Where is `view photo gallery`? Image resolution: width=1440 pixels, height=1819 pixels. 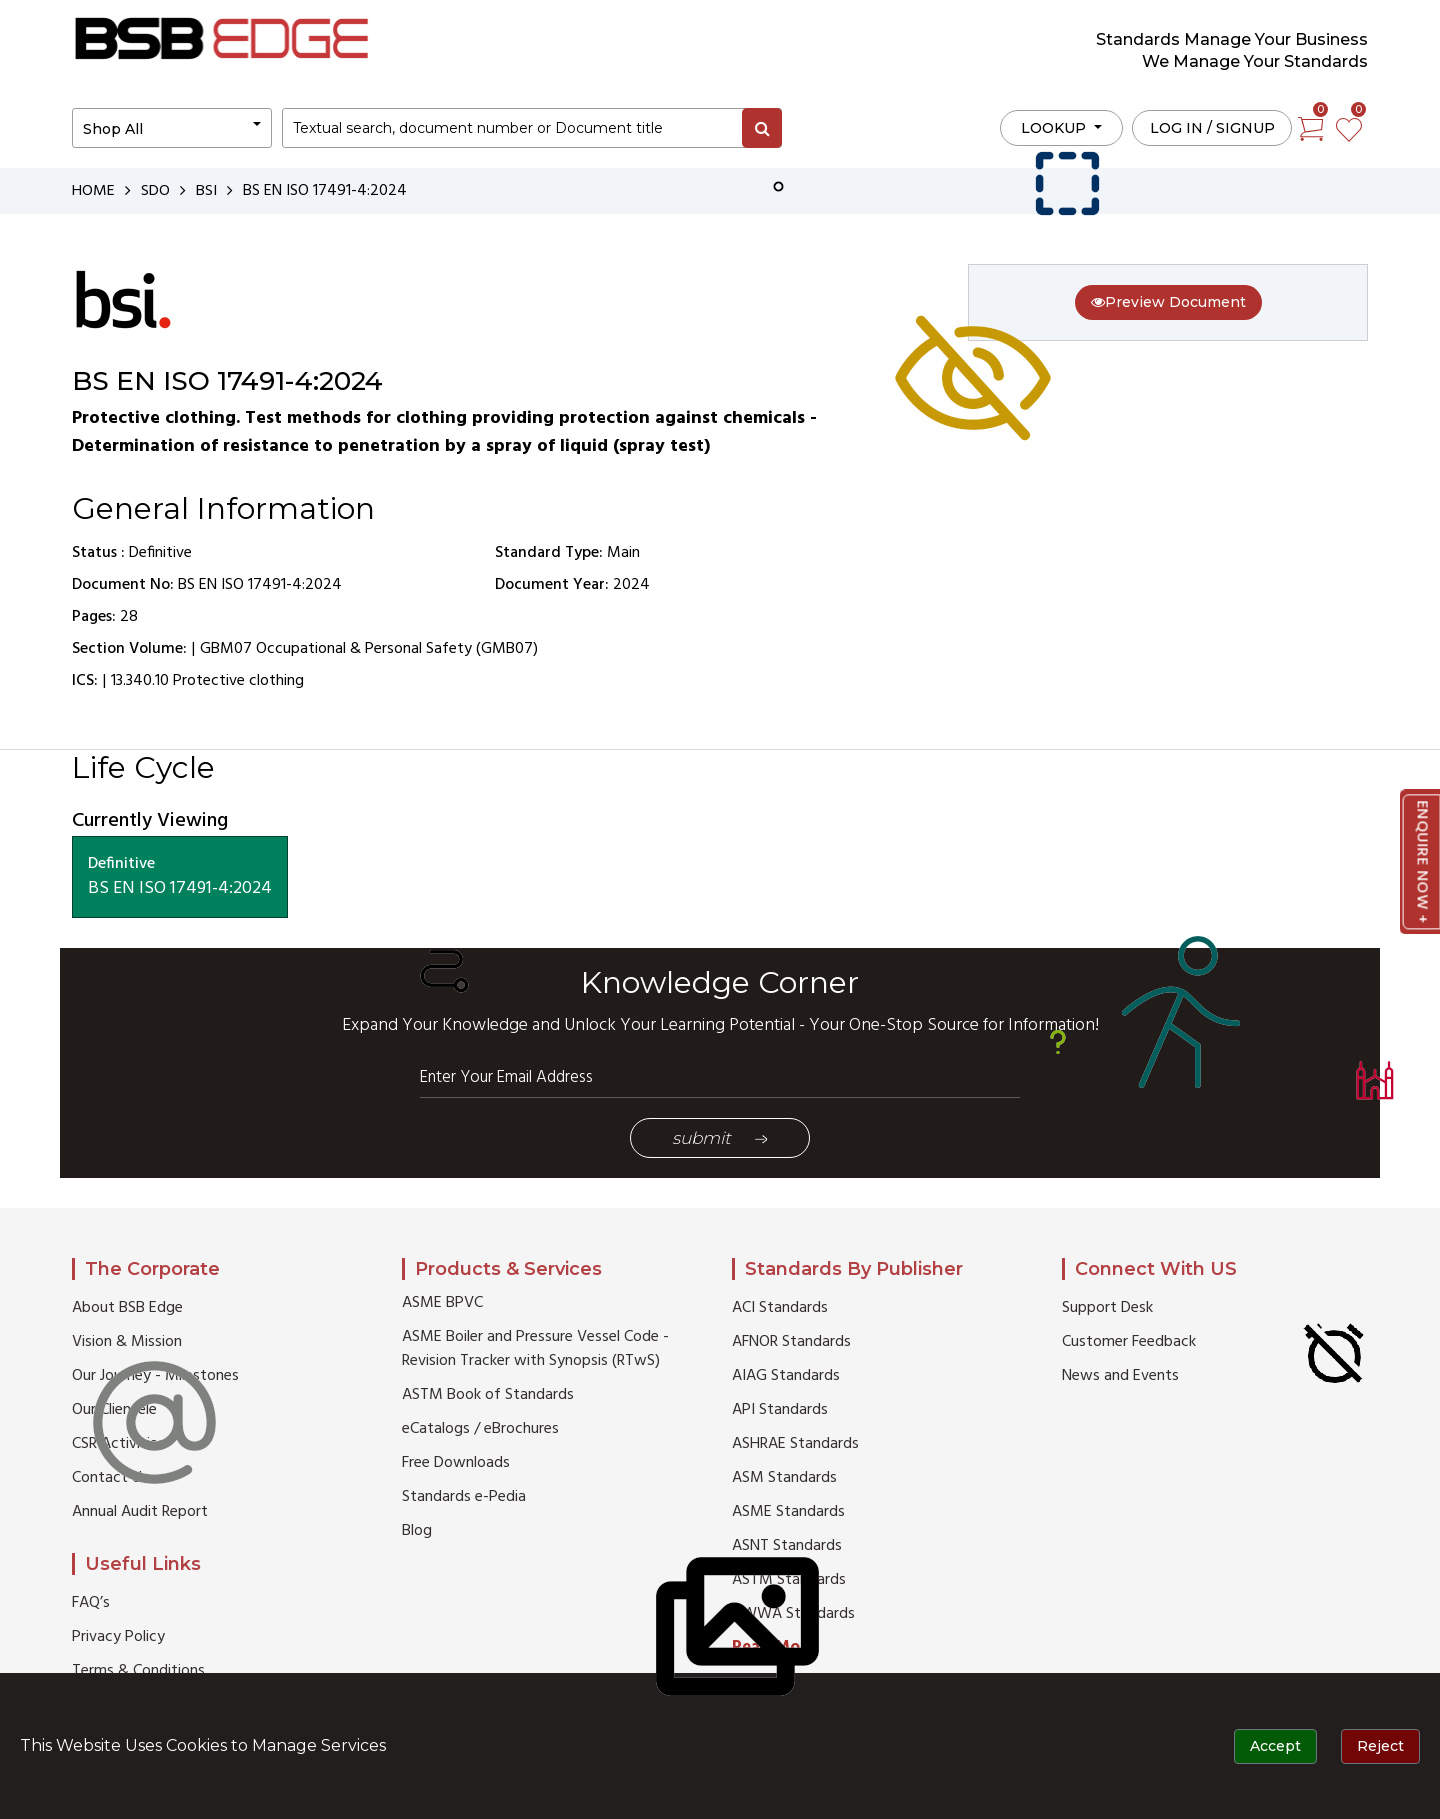 view photo gallery is located at coordinates (737, 1626).